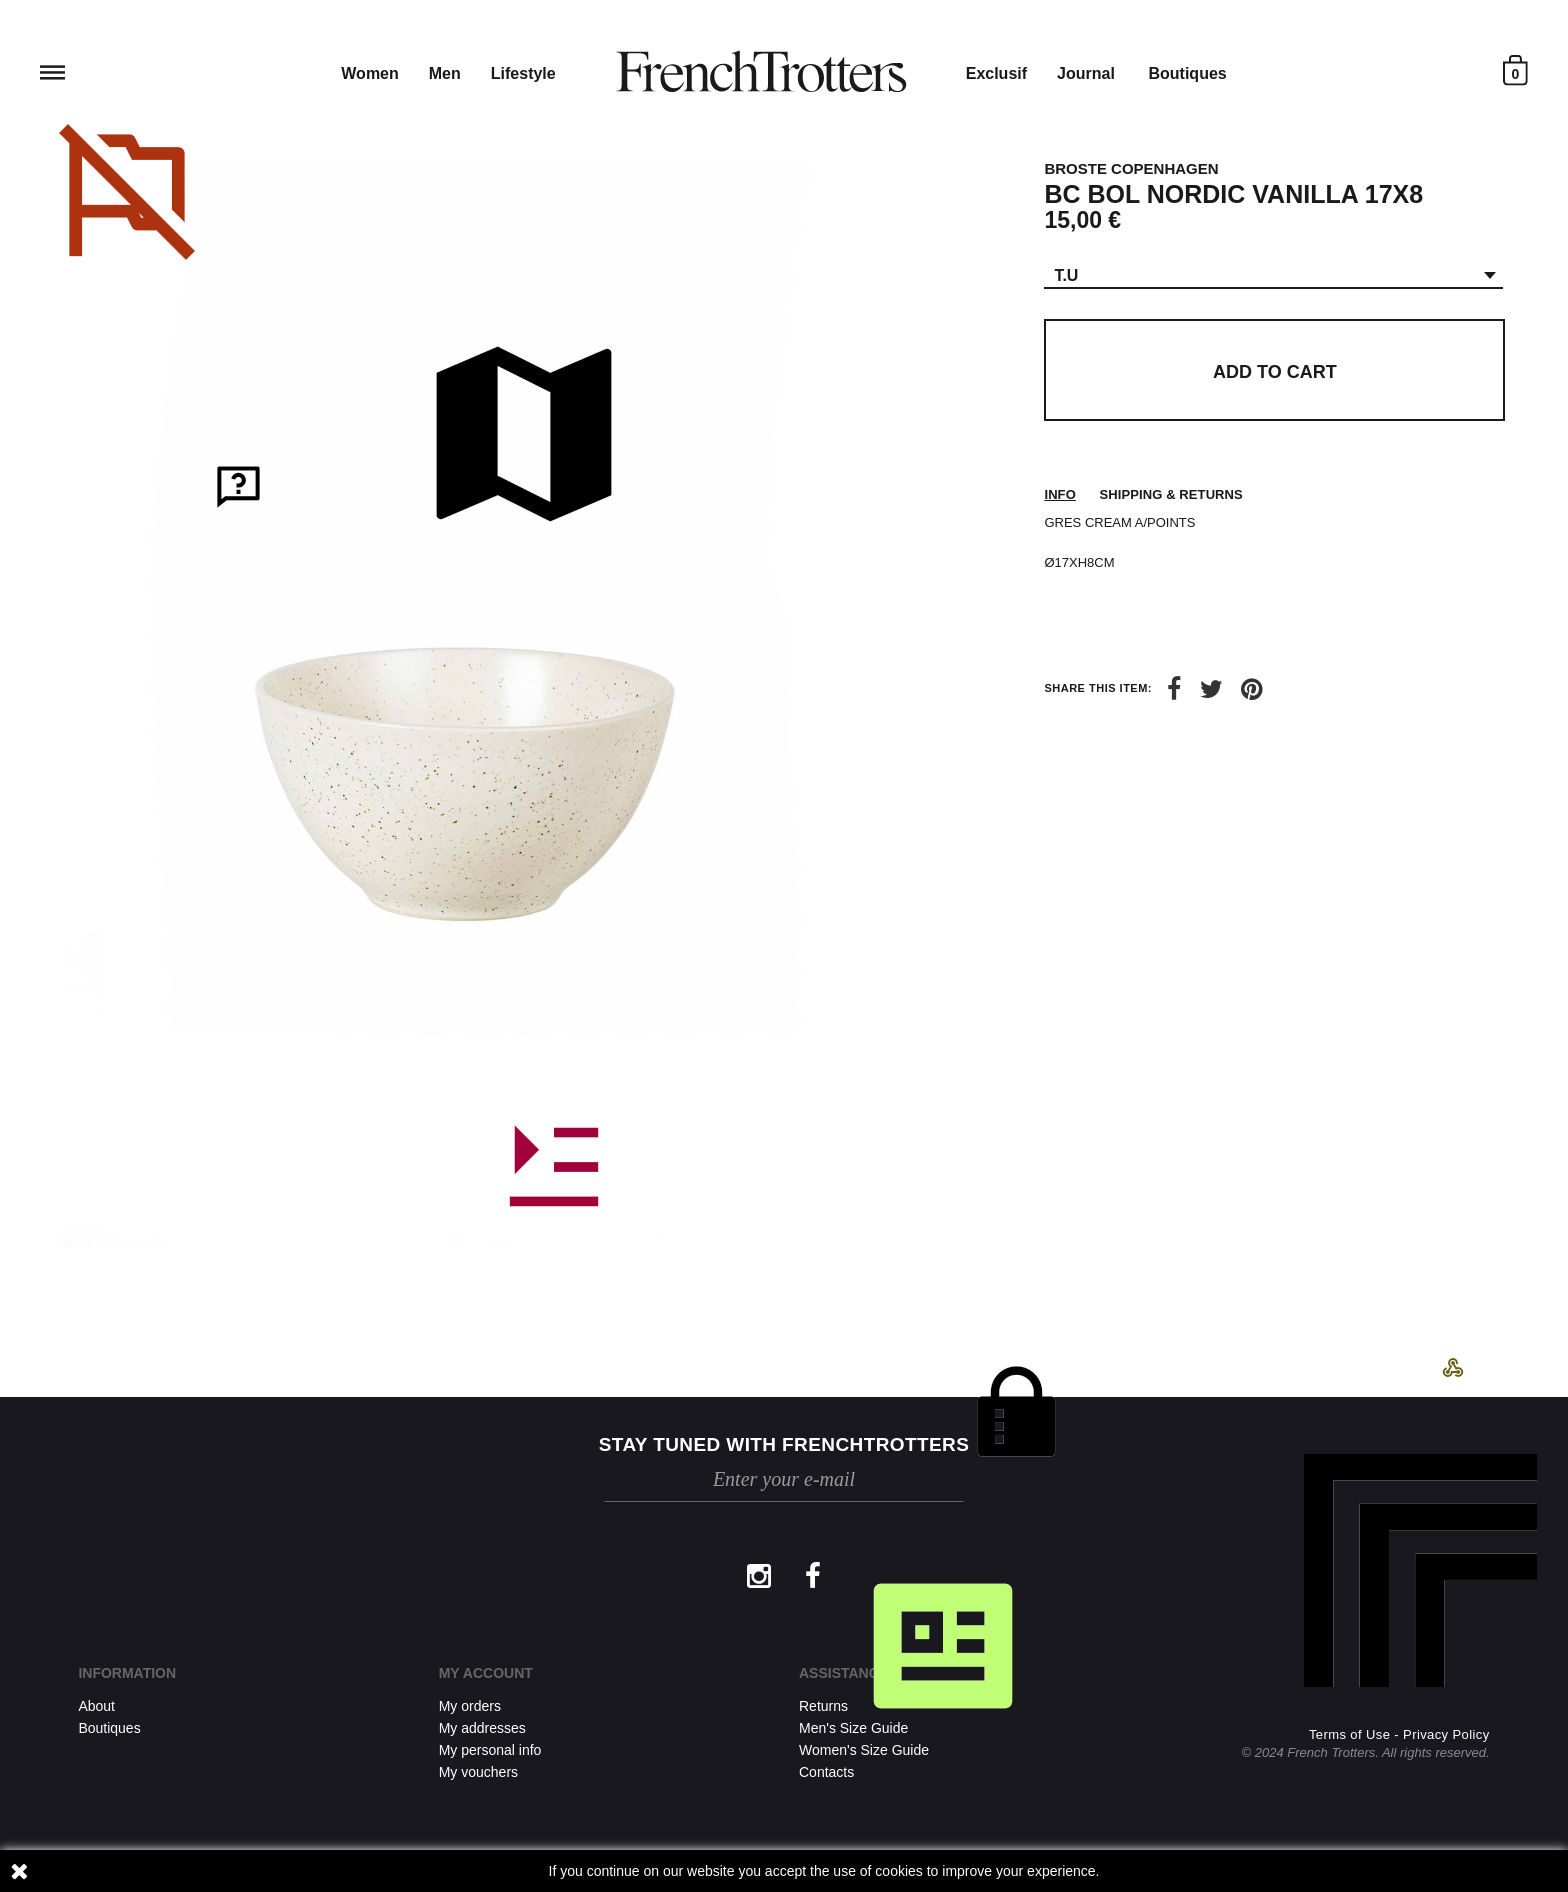  I want to click on open a questionnaire or survey, so click(238, 485).